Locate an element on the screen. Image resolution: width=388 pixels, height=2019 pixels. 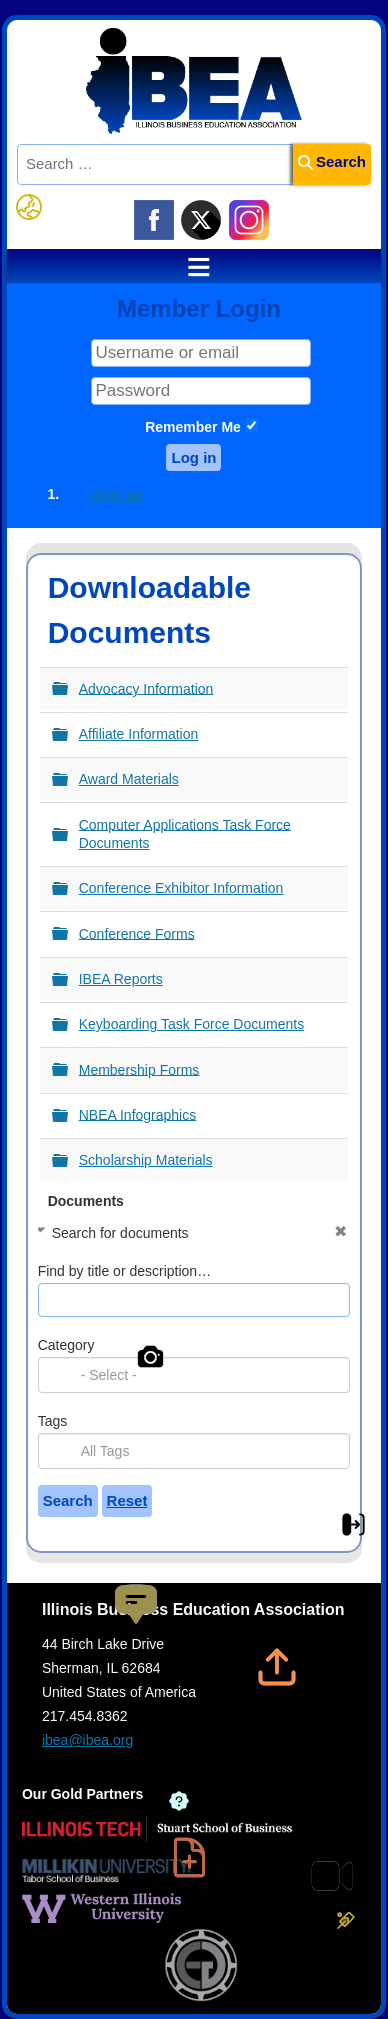
open chat or messaging is located at coordinates (136, 1604).